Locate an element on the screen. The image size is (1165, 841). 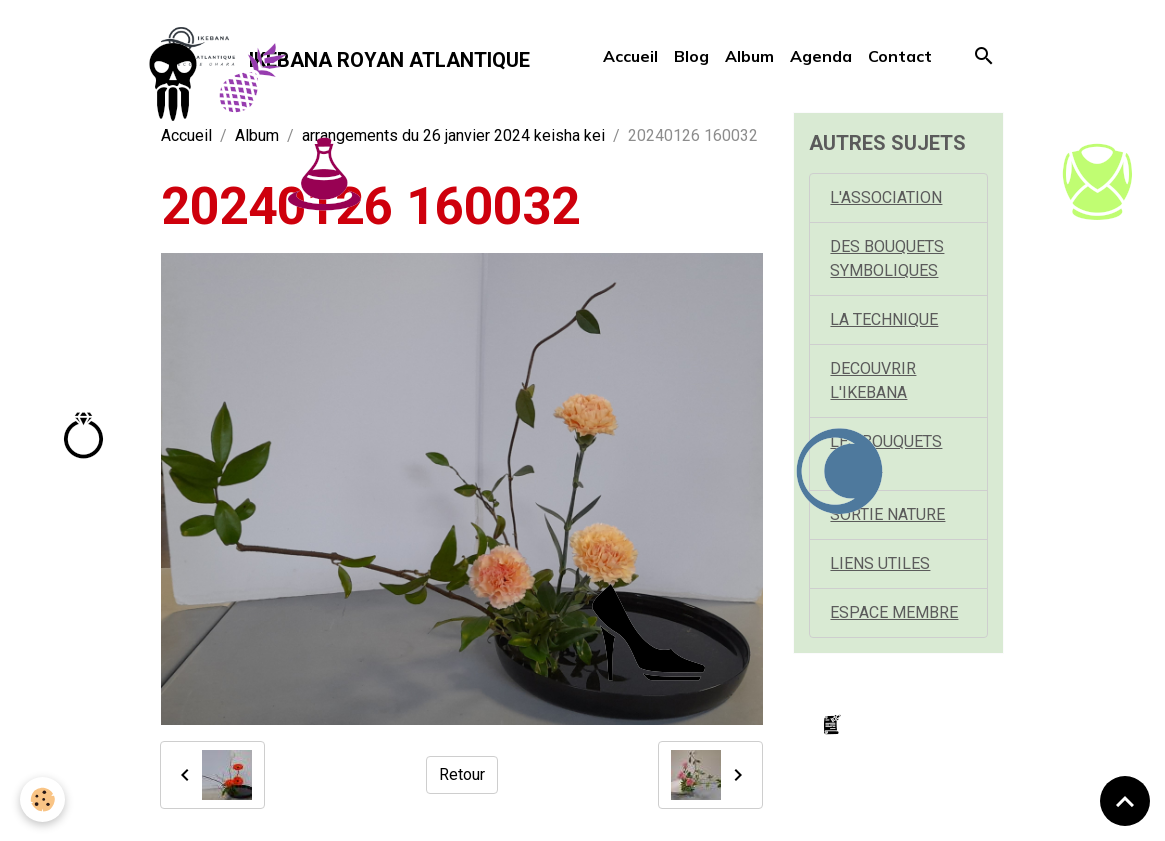
browse women's footwear category is located at coordinates (649, 632).